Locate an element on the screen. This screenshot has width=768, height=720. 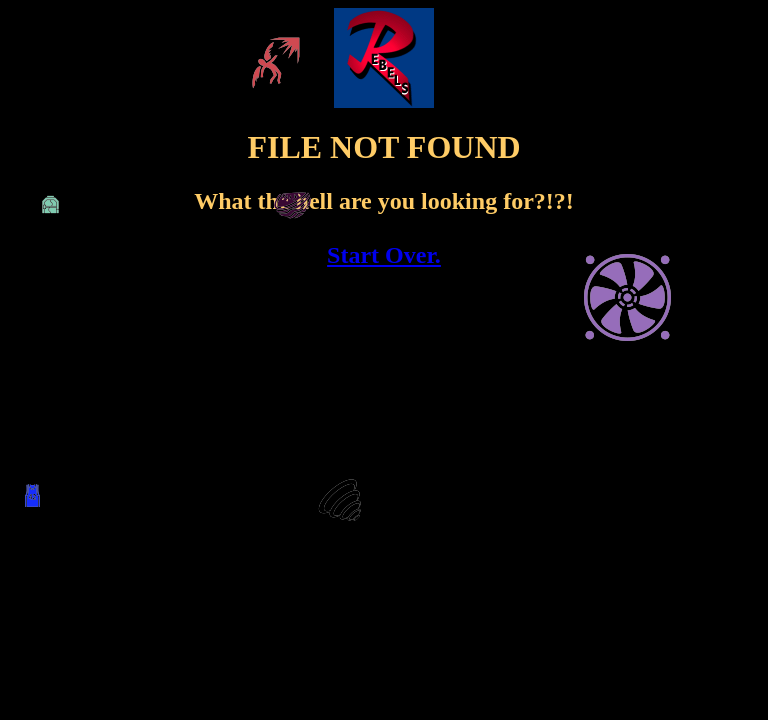
view team roster or player information is located at coordinates (32, 495).